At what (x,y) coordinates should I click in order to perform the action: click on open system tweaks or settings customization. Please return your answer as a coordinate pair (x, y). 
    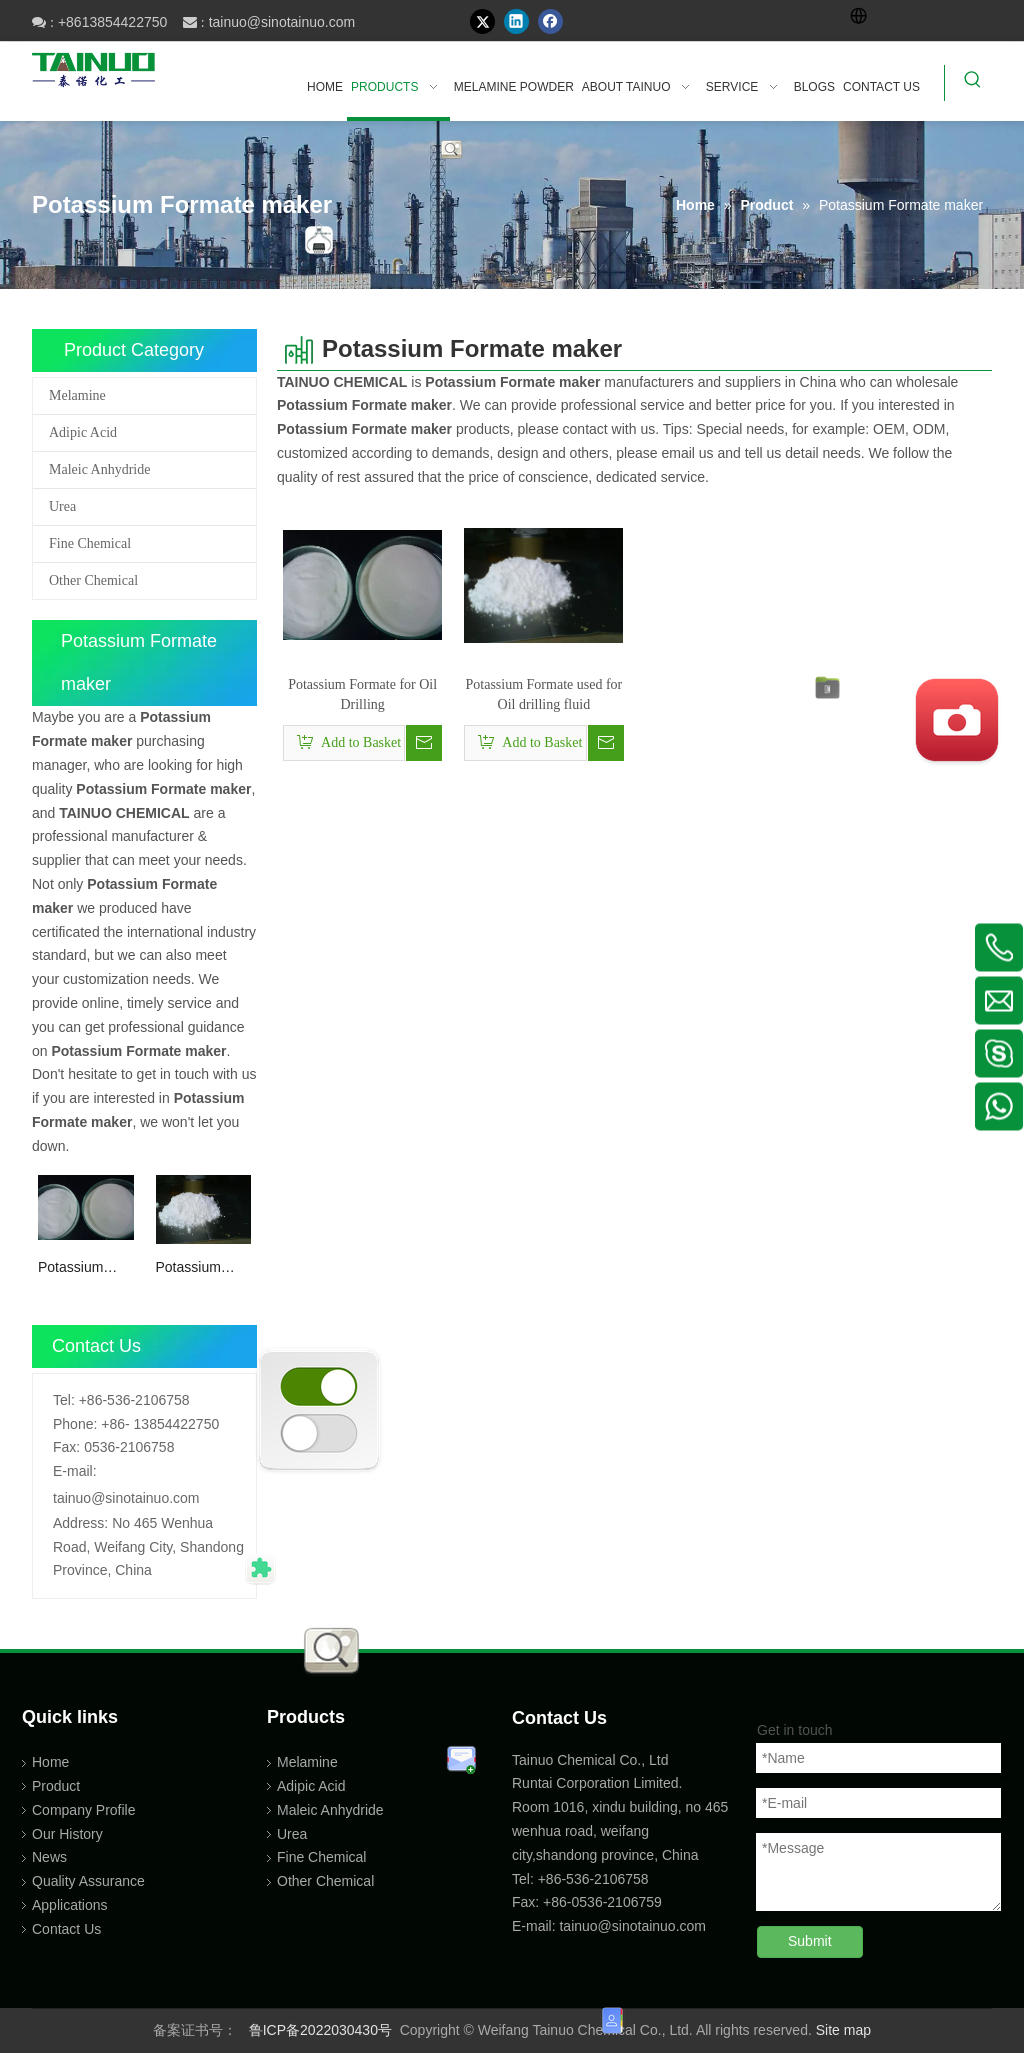
    Looking at the image, I should click on (319, 1410).